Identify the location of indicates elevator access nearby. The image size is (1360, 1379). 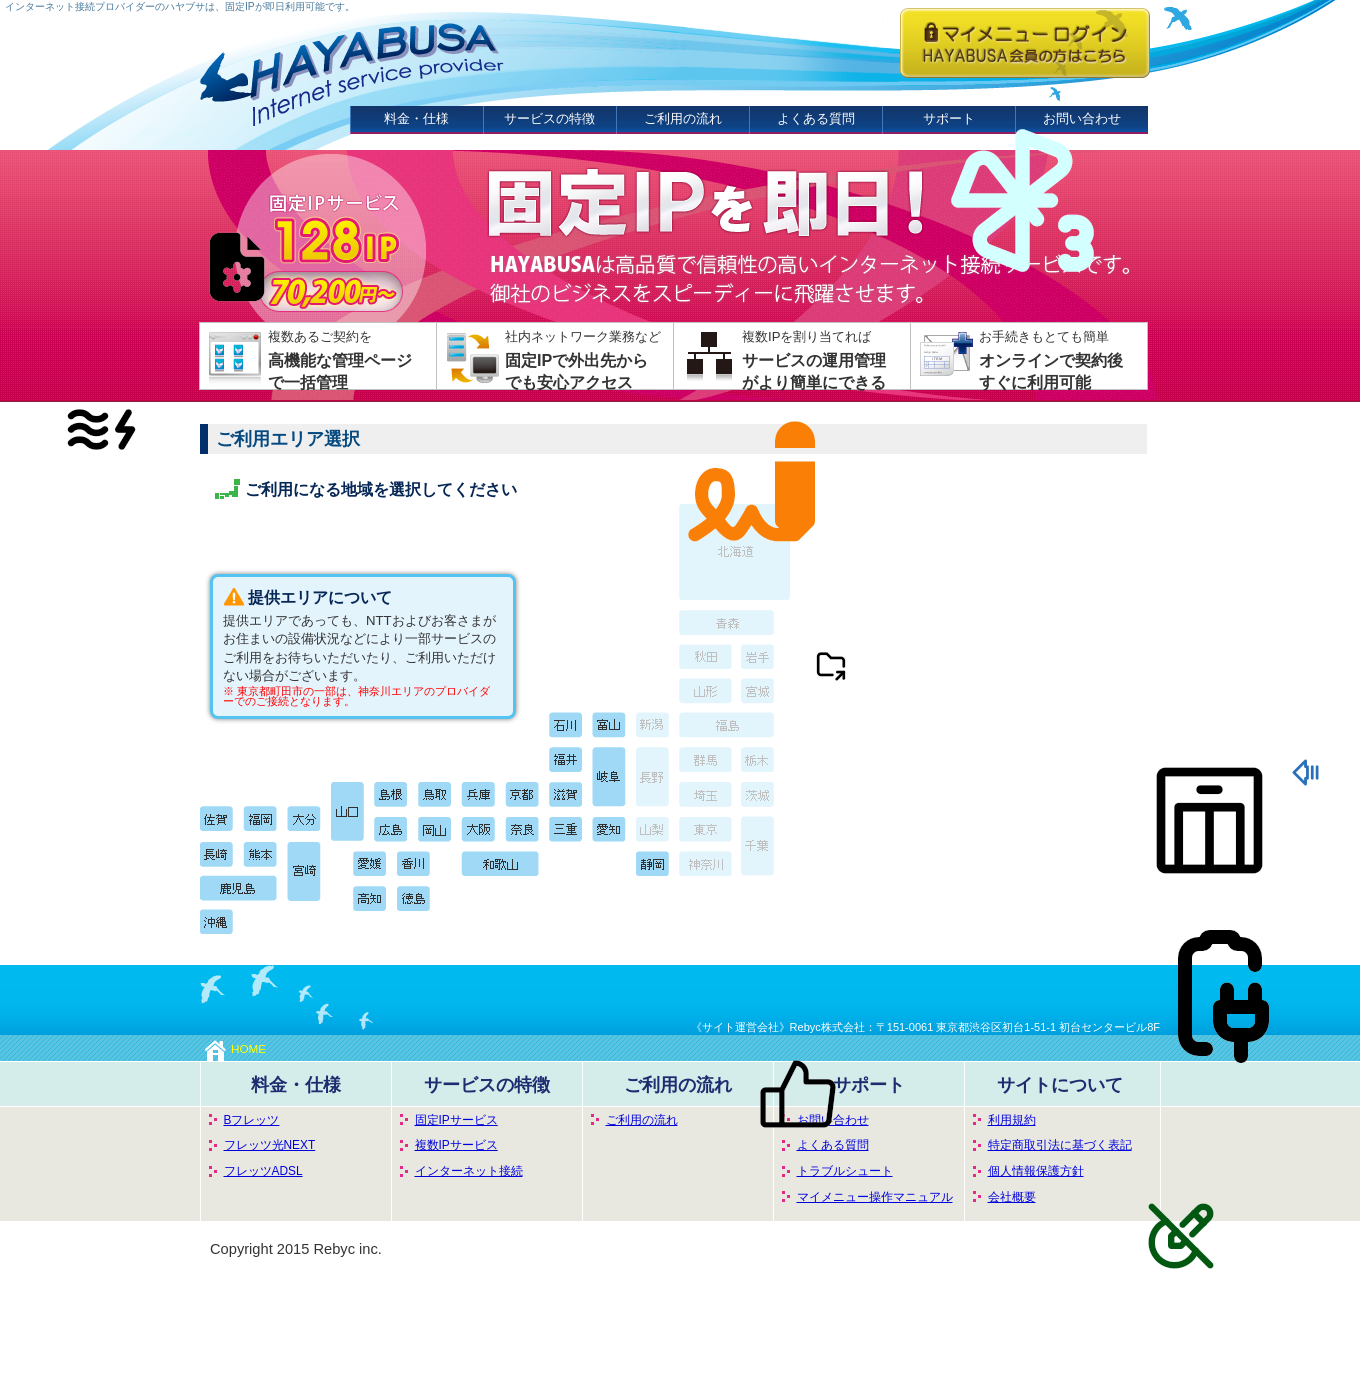
(1209, 820).